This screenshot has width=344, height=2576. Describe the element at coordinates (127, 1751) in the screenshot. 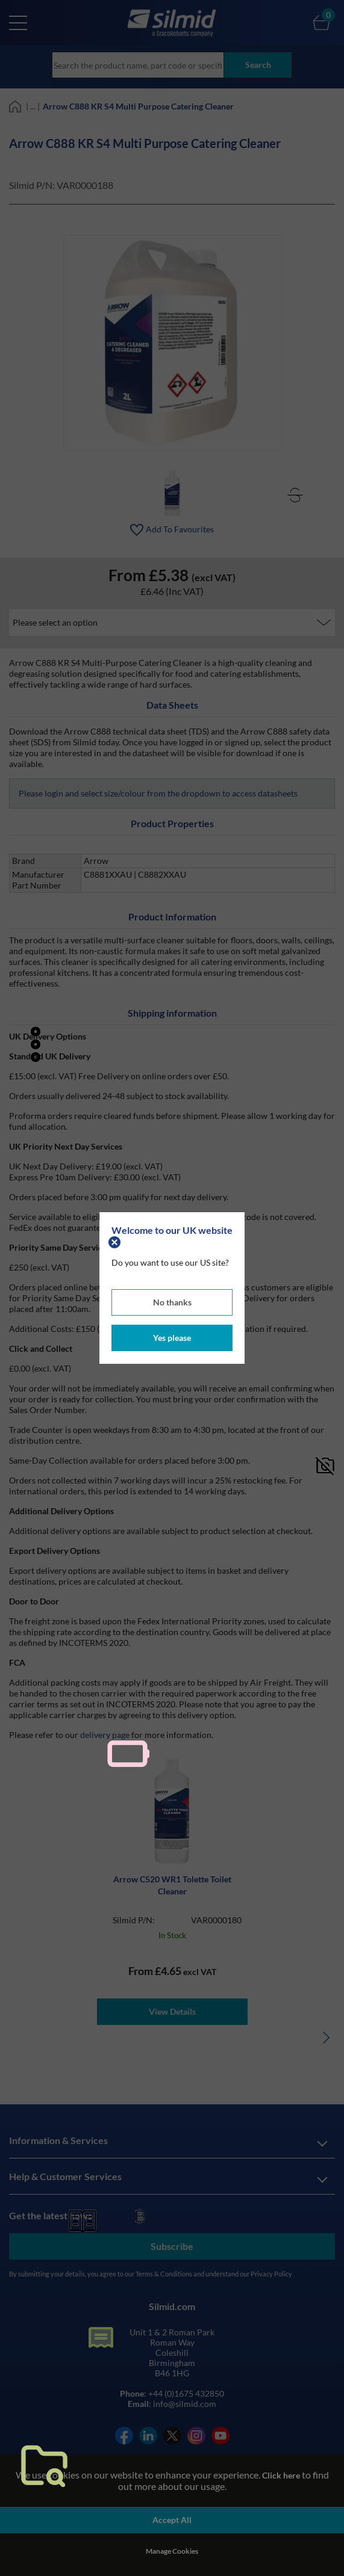

I see `indicates battery is empty or critically low` at that location.